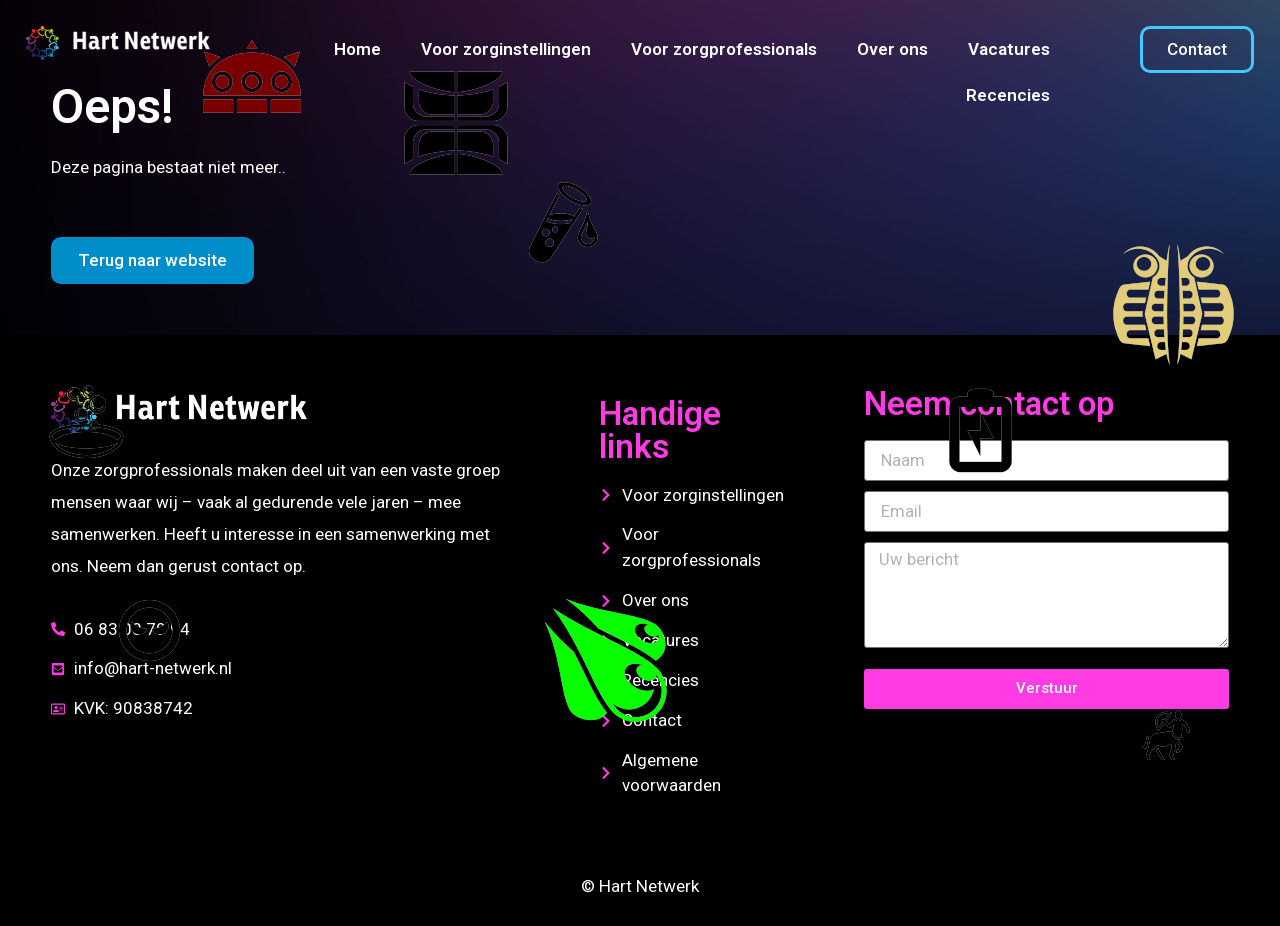 The height and width of the screenshot is (926, 1280). What do you see at coordinates (1166, 735) in the screenshot?
I see `select centaur character or unit` at bounding box center [1166, 735].